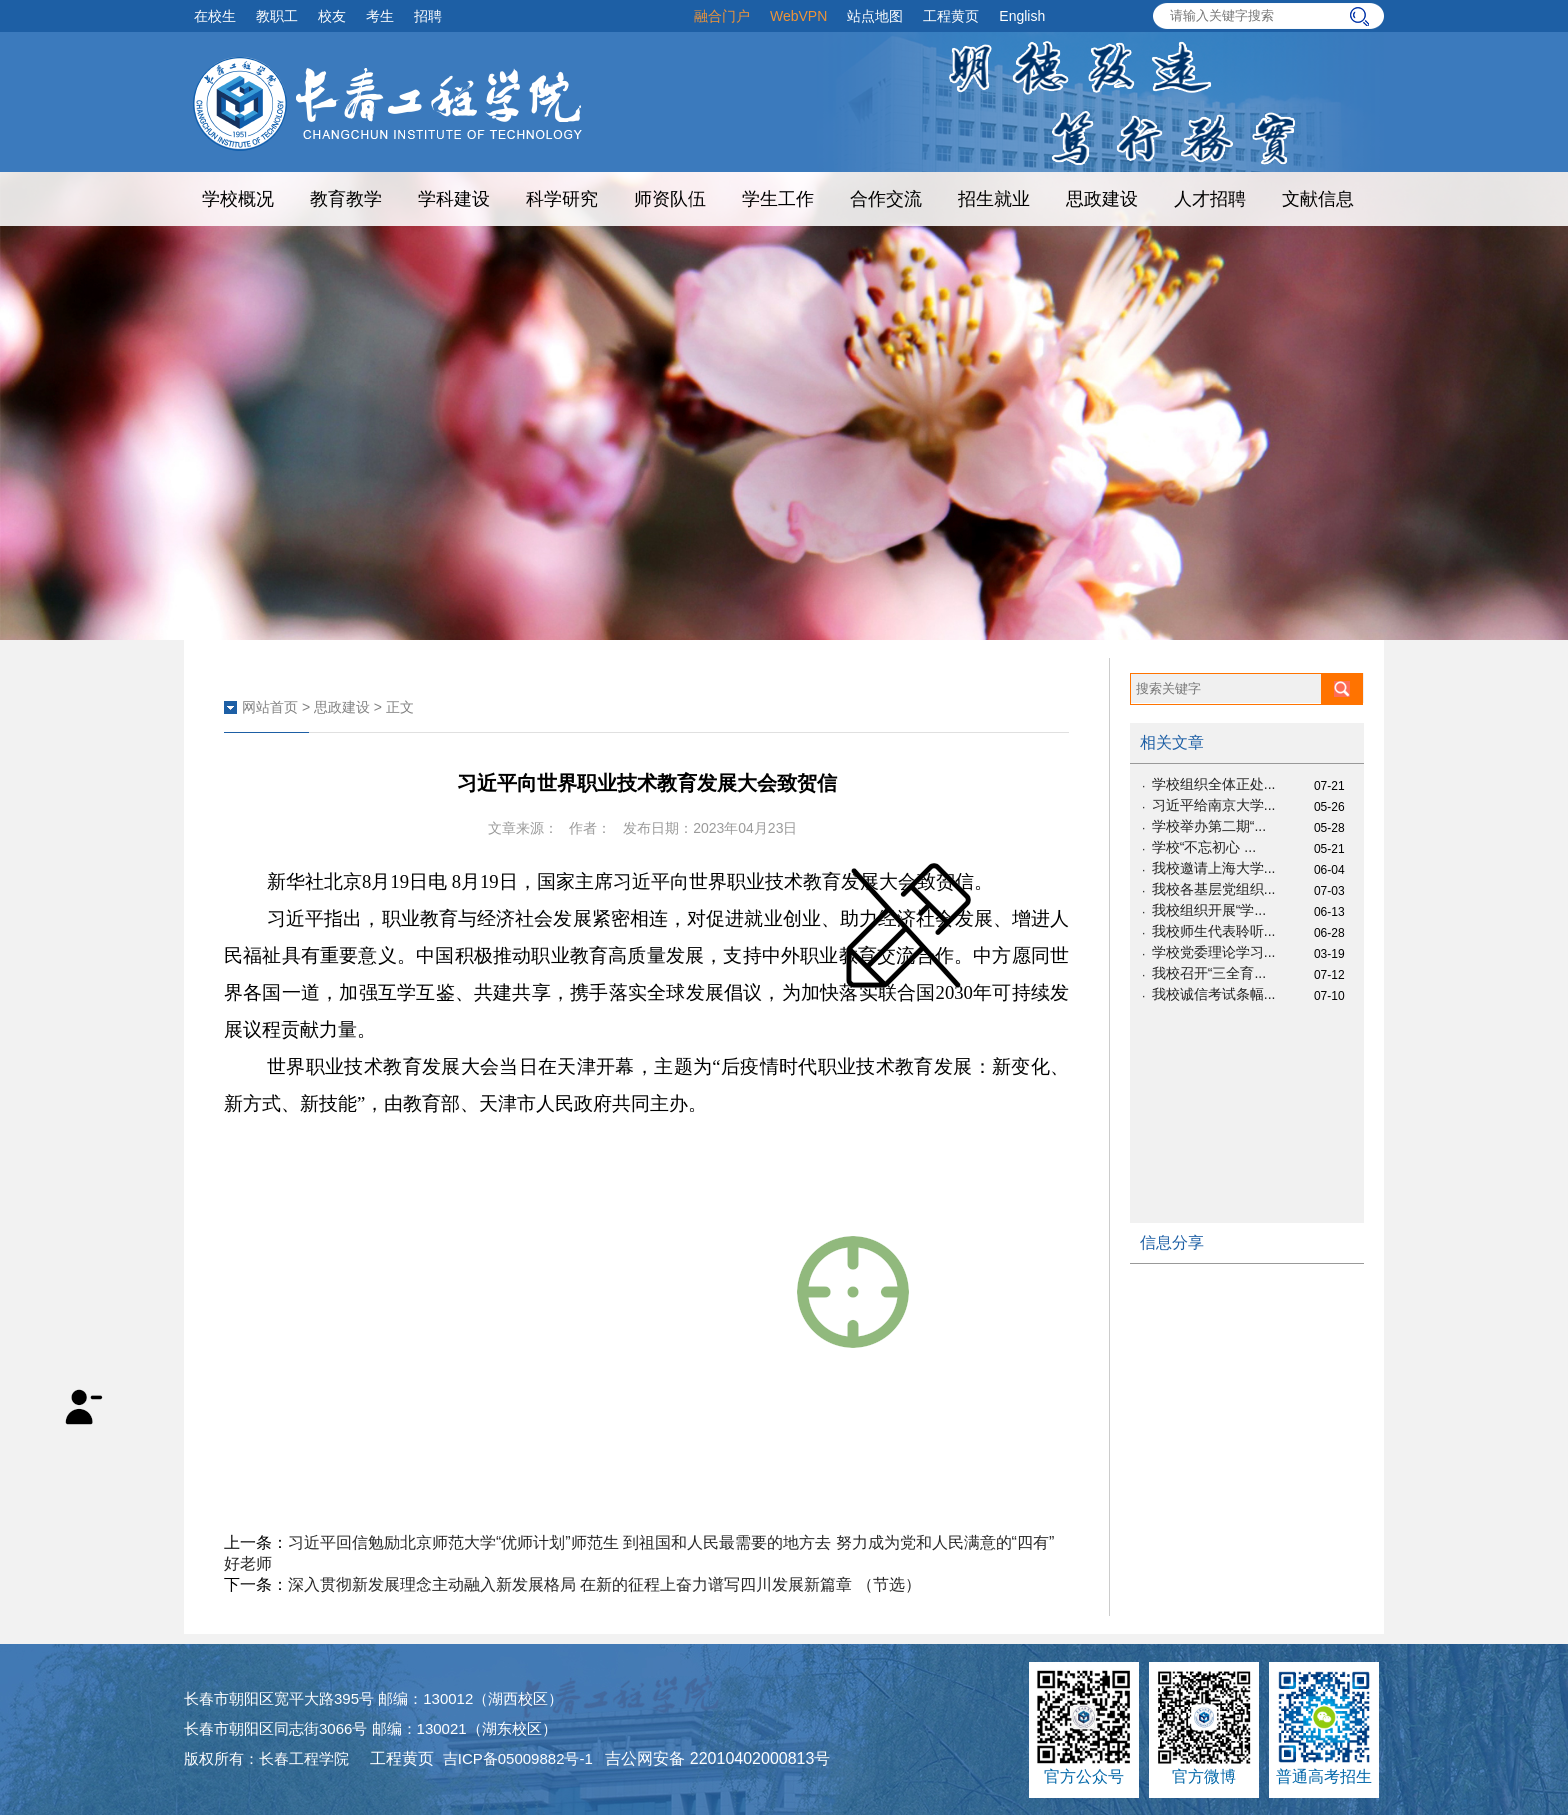 The width and height of the screenshot is (1568, 1815). What do you see at coordinates (906, 928) in the screenshot?
I see `editing is disabled or unavailable` at bounding box center [906, 928].